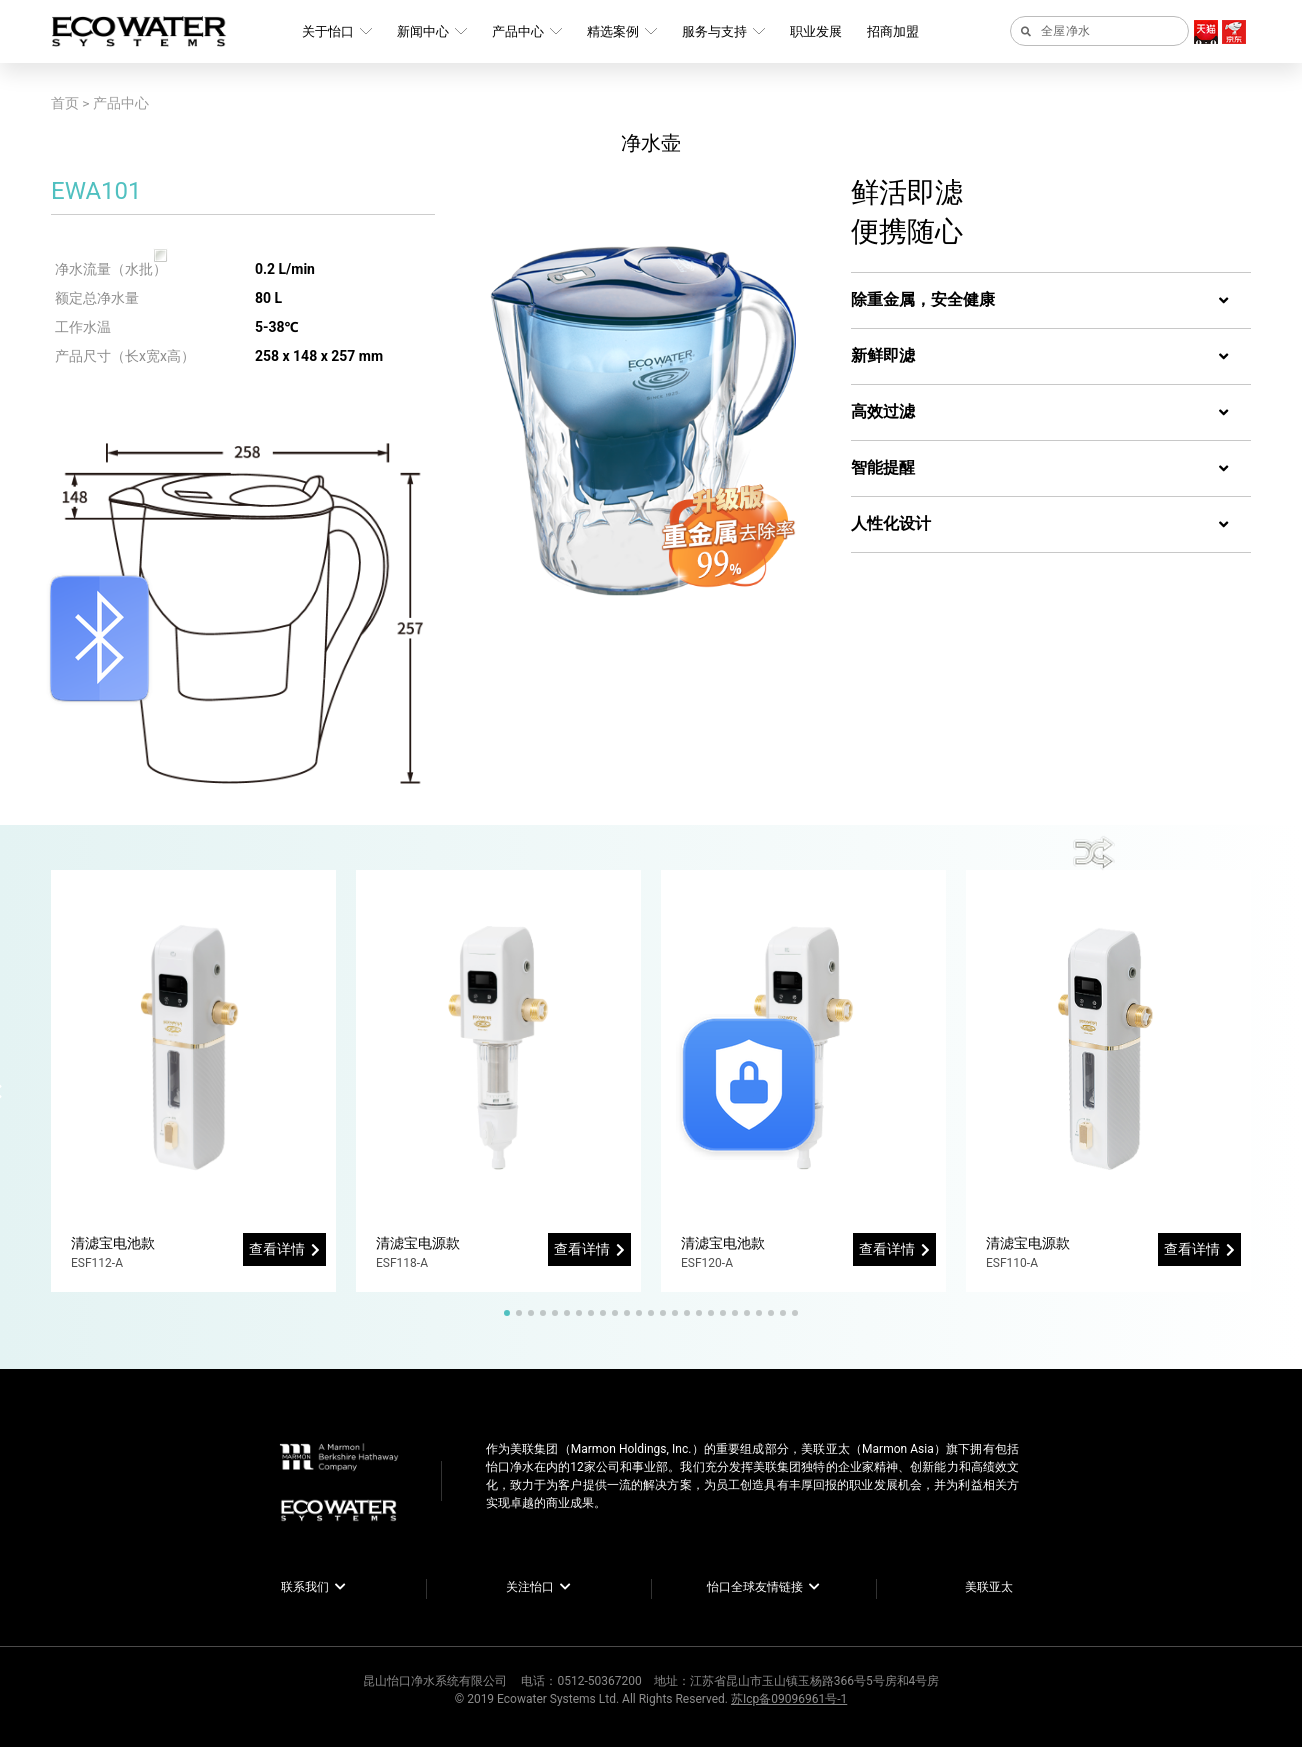  I want to click on open security & privacy settings, so click(749, 1087).